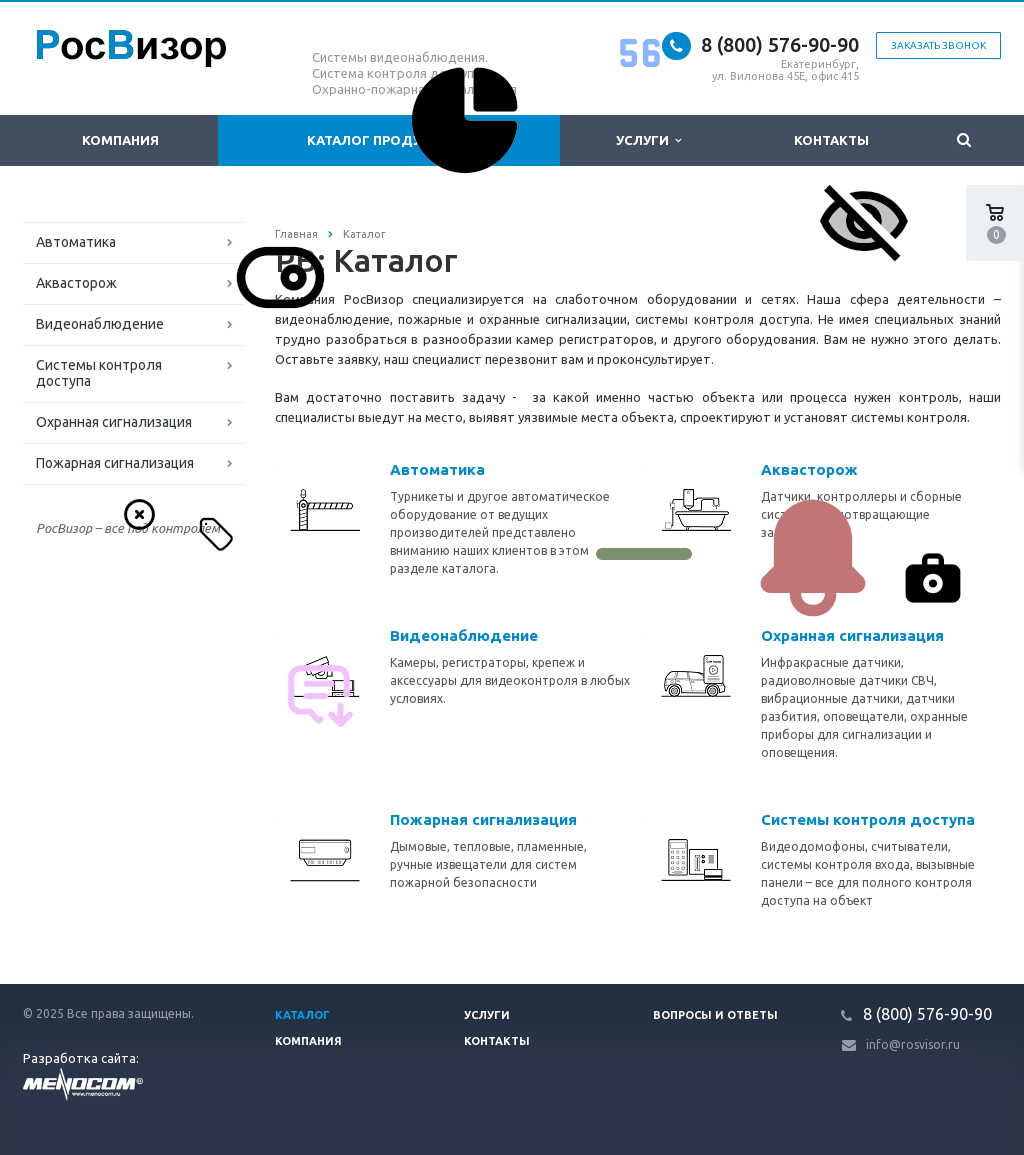 The width and height of the screenshot is (1024, 1155). What do you see at coordinates (640, 53) in the screenshot?
I see `indicates item number 56 in a list or sequence` at bounding box center [640, 53].